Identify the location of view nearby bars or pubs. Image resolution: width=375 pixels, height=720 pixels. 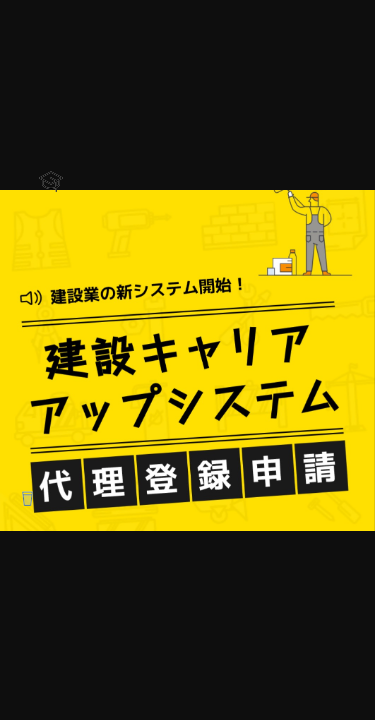
(27, 498).